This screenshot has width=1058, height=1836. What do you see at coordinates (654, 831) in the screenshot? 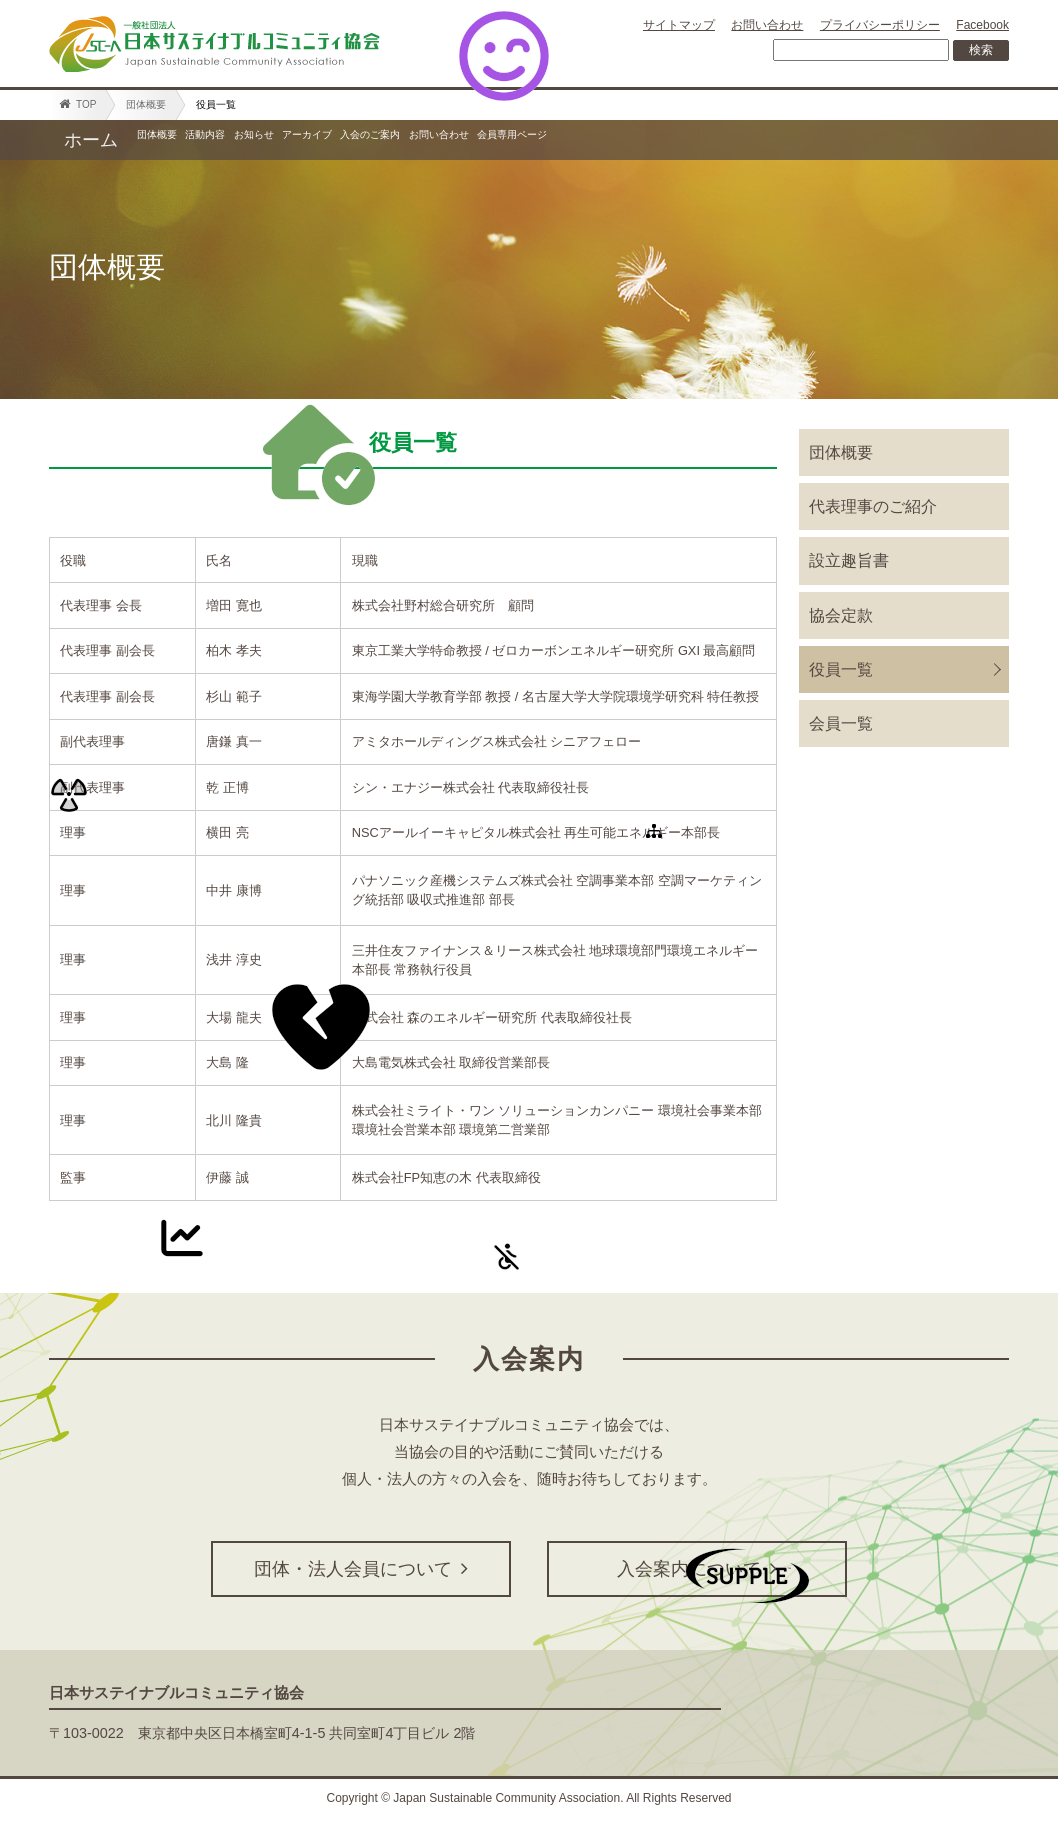
I see `view site structure or hierarchy` at bounding box center [654, 831].